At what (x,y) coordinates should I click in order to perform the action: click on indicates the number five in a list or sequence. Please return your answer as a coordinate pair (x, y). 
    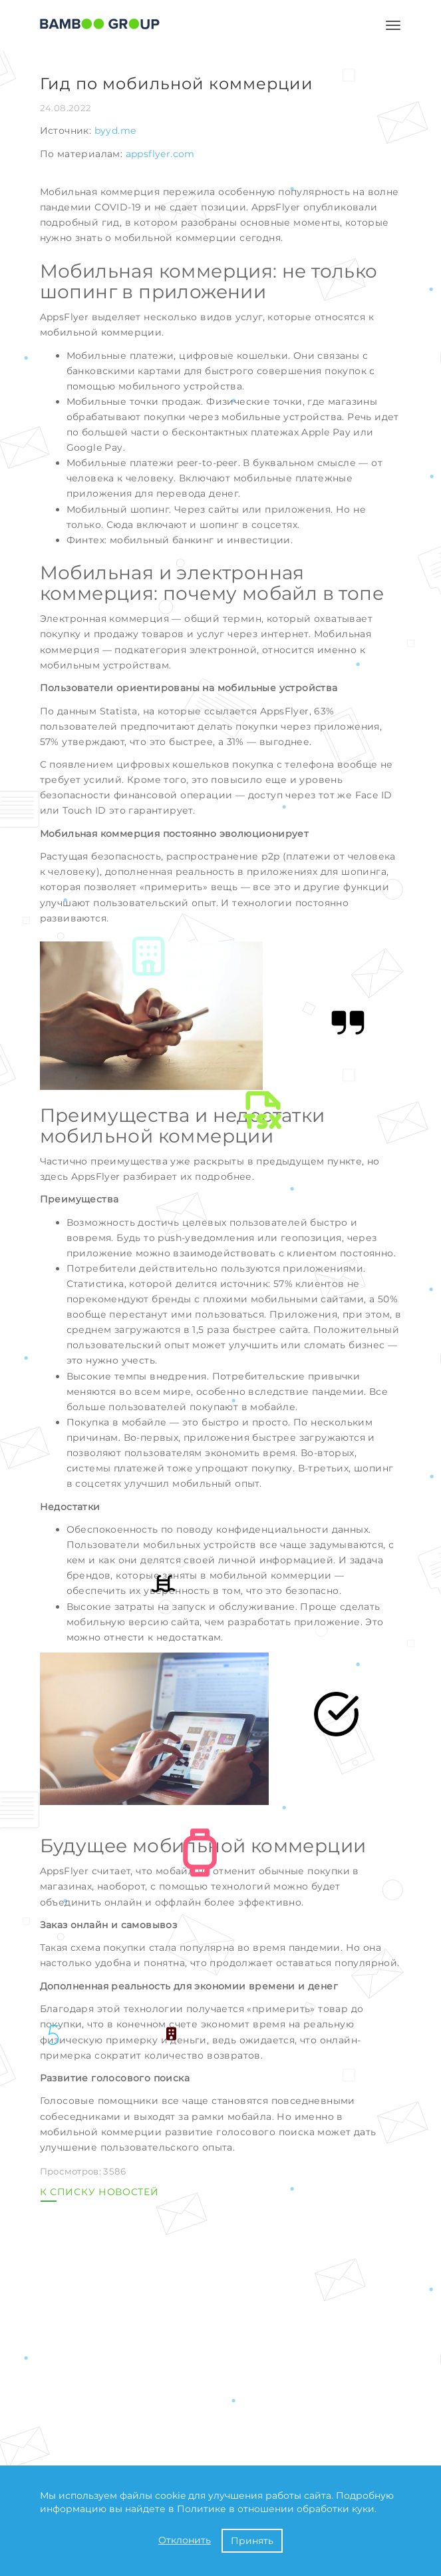
    Looking at the image, I should click on (53, 2035).